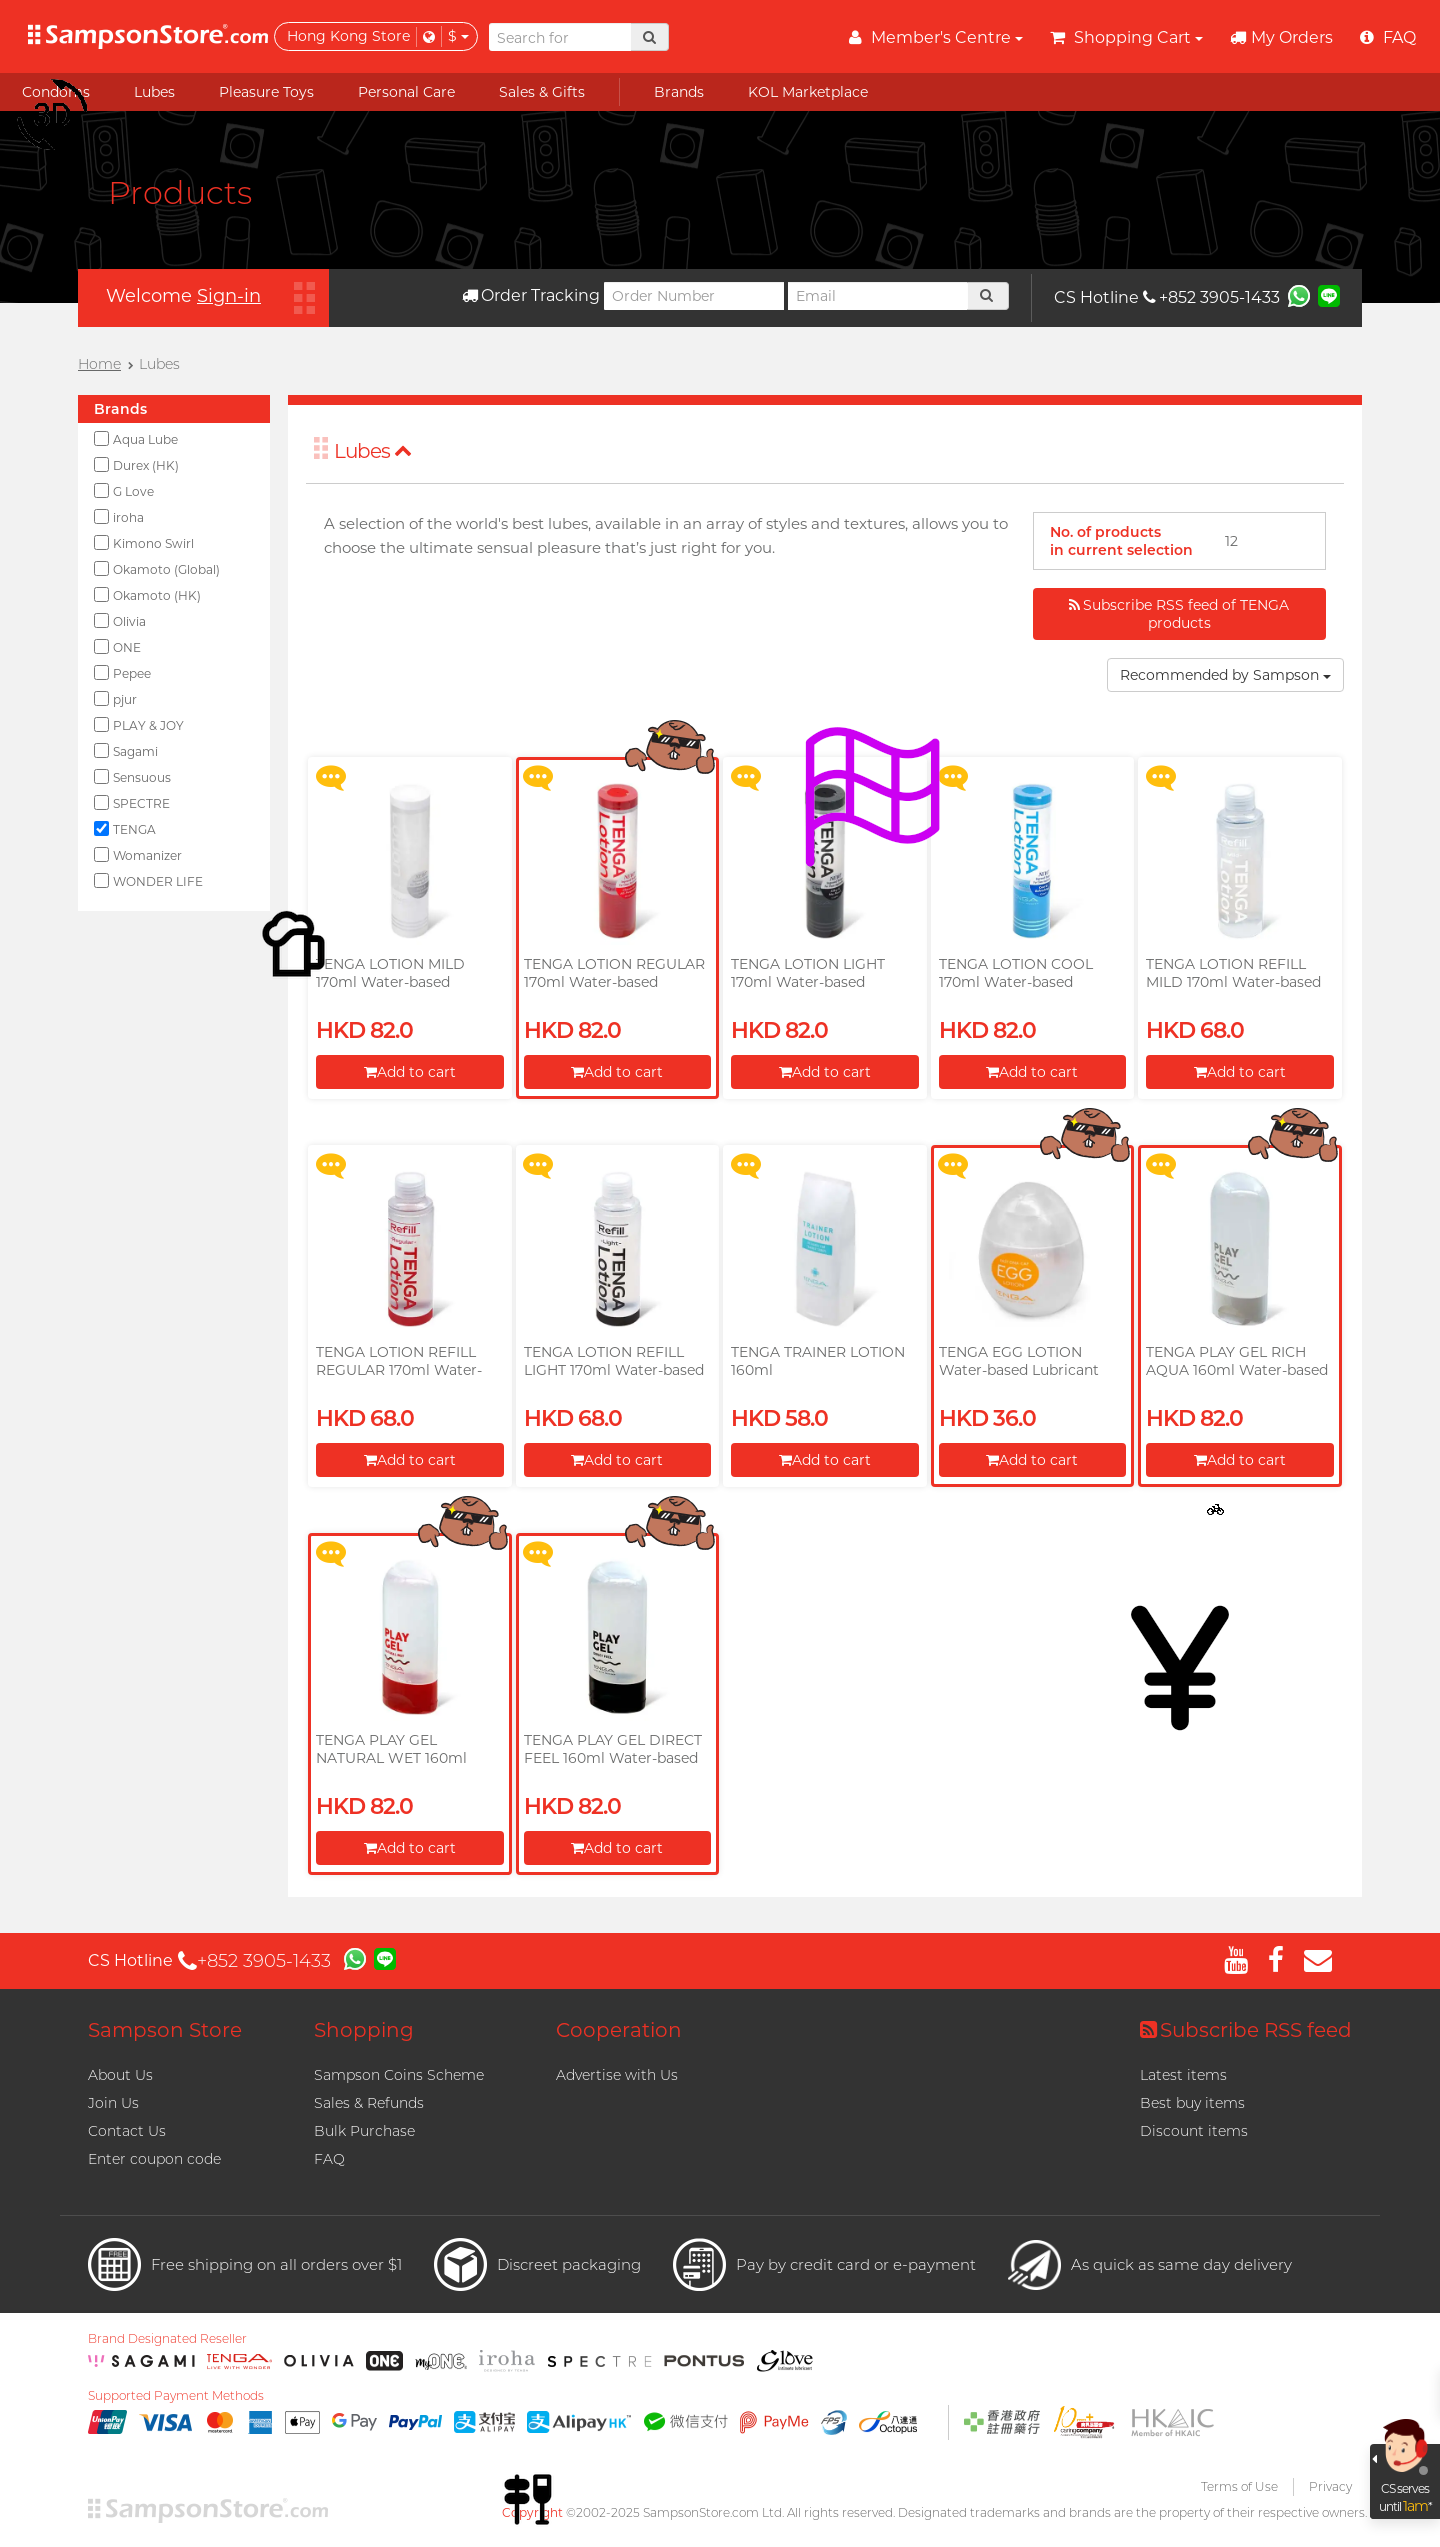 Image resolution: width=1440 pixels, height=2547 pixels. What do you see at coordinates (293, 945) in the screenshot?
I see `find nearby bars or pubs` at bounding box center [293, 945].